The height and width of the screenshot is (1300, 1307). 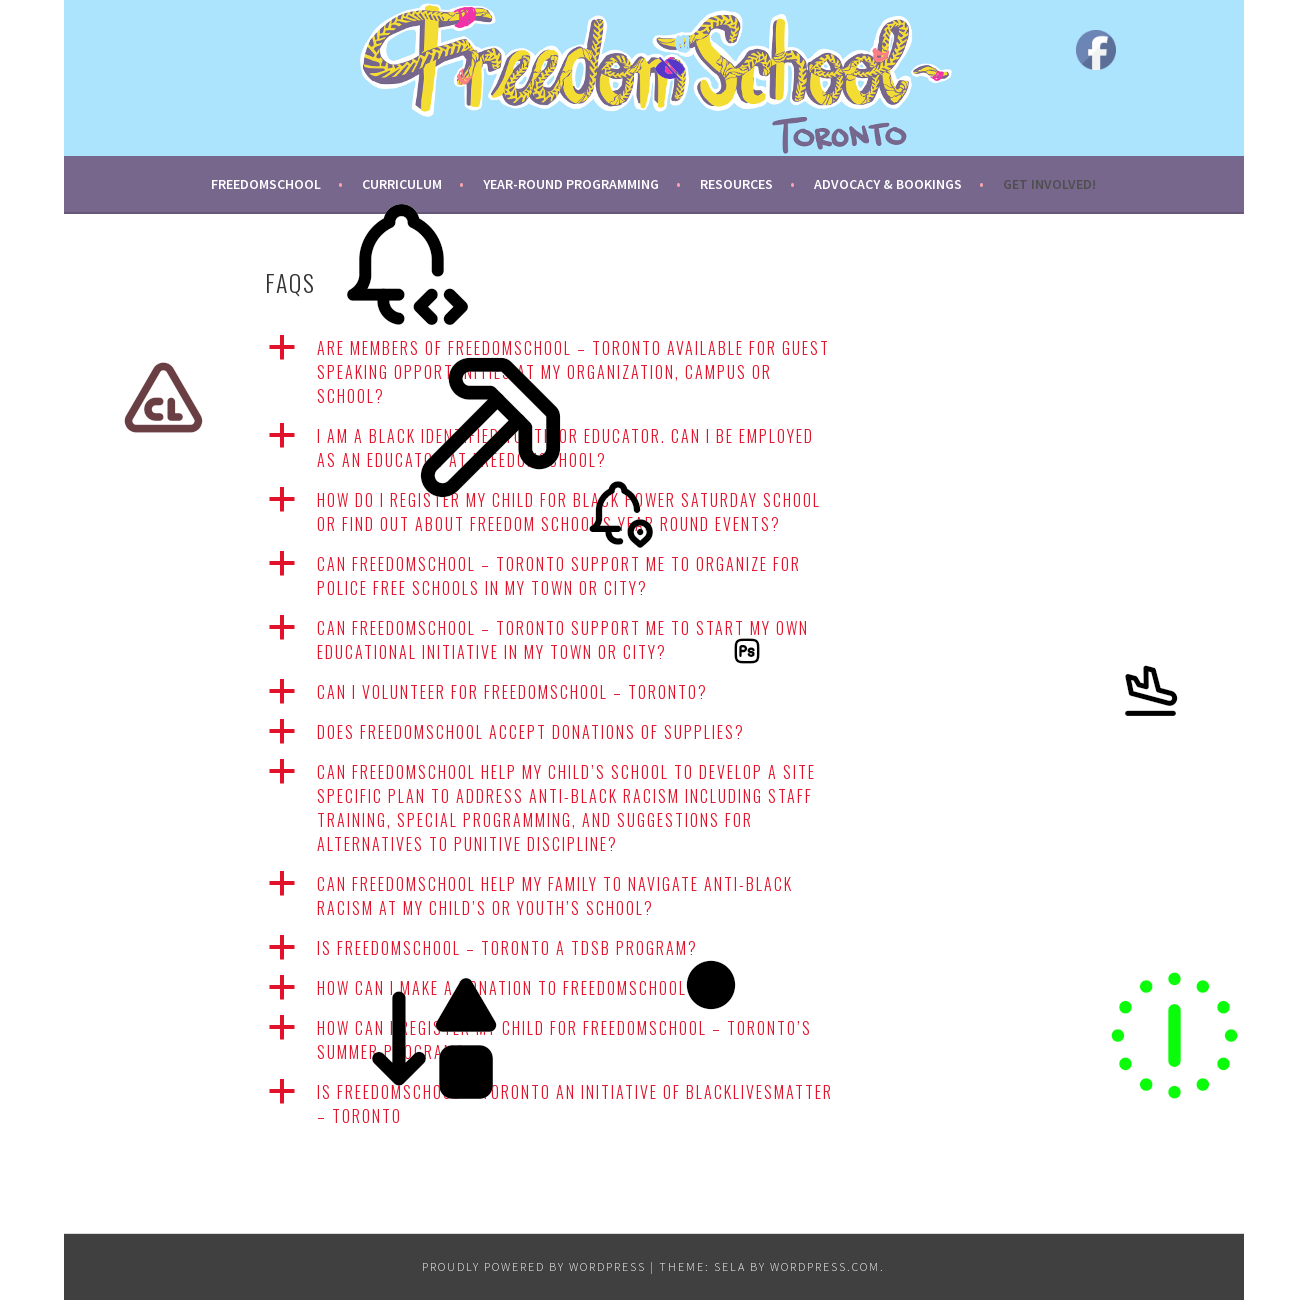 I want to click on sort items by shape in descending order, so click(x=432, y=1038).